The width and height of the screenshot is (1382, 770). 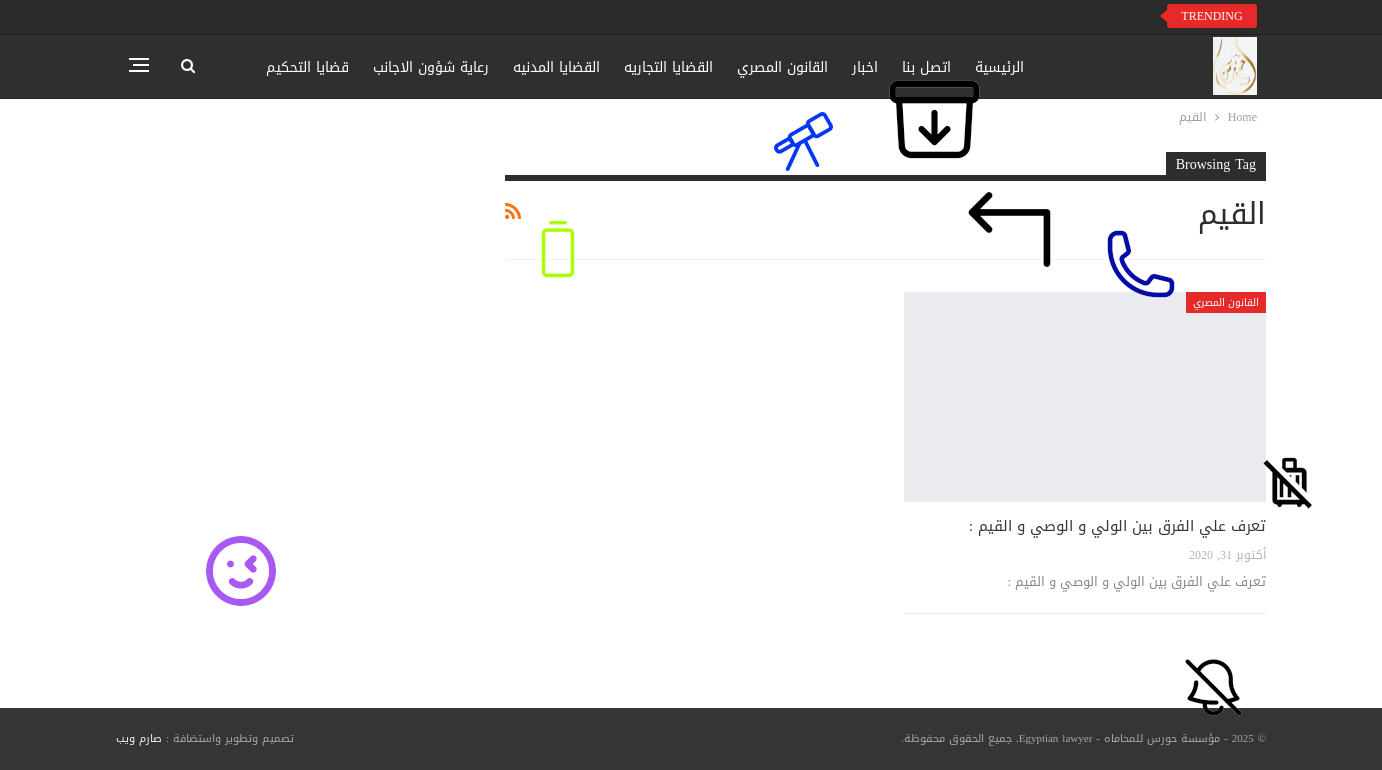 What do you see at coordinates (558, 250) in the screenshot?
I see `indicates battery is completely drained` at bounding box center [558, 250].